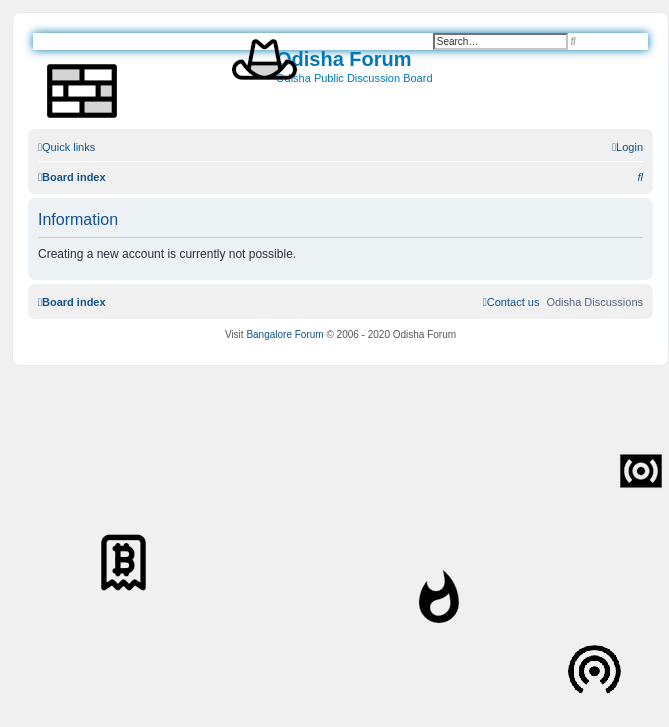  What do you see at coordinates (264, 61) in the screenshot?
I see `select western or country theme` at bounding box center [264, 61].